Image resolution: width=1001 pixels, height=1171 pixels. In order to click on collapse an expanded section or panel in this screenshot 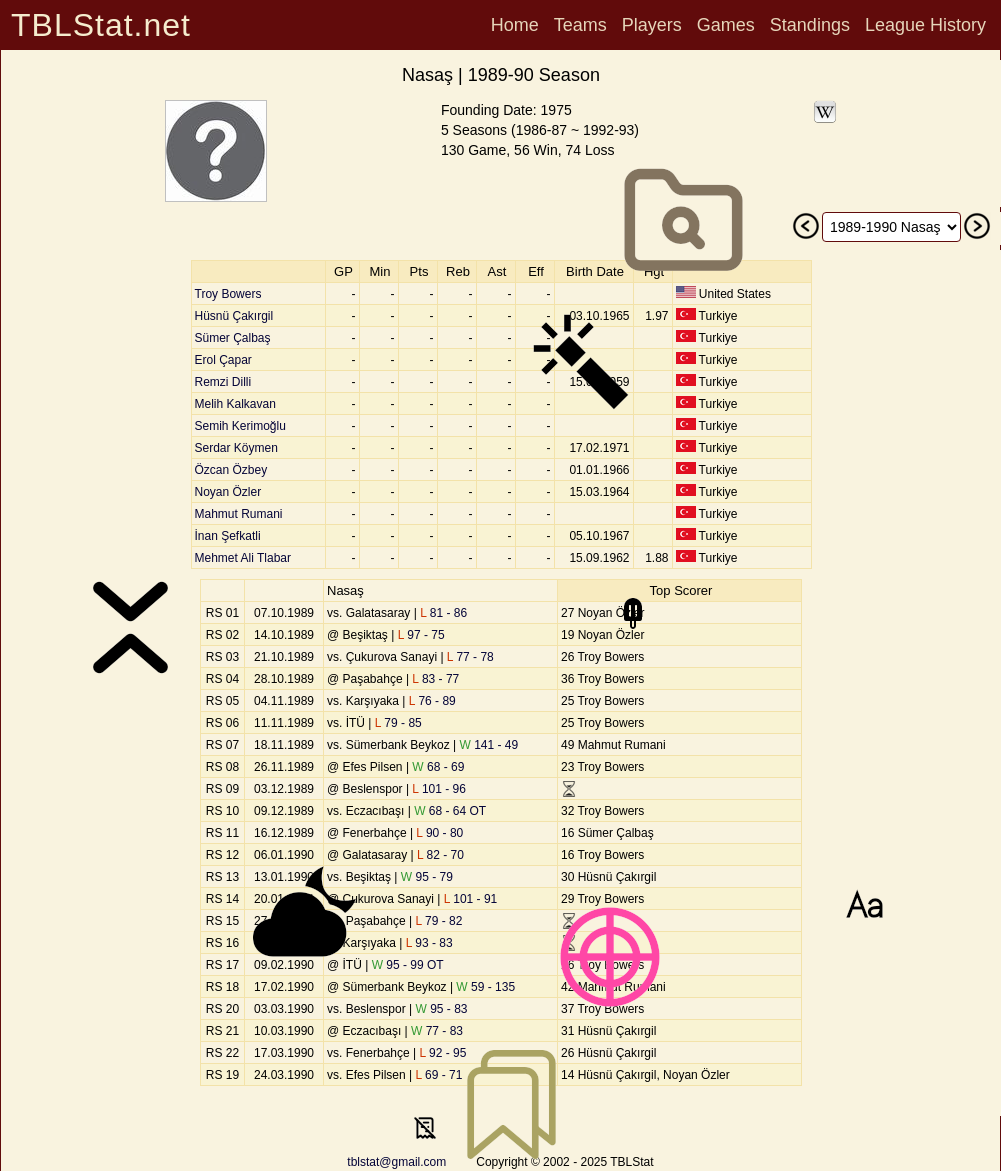, I will do `click(130, 627)`.